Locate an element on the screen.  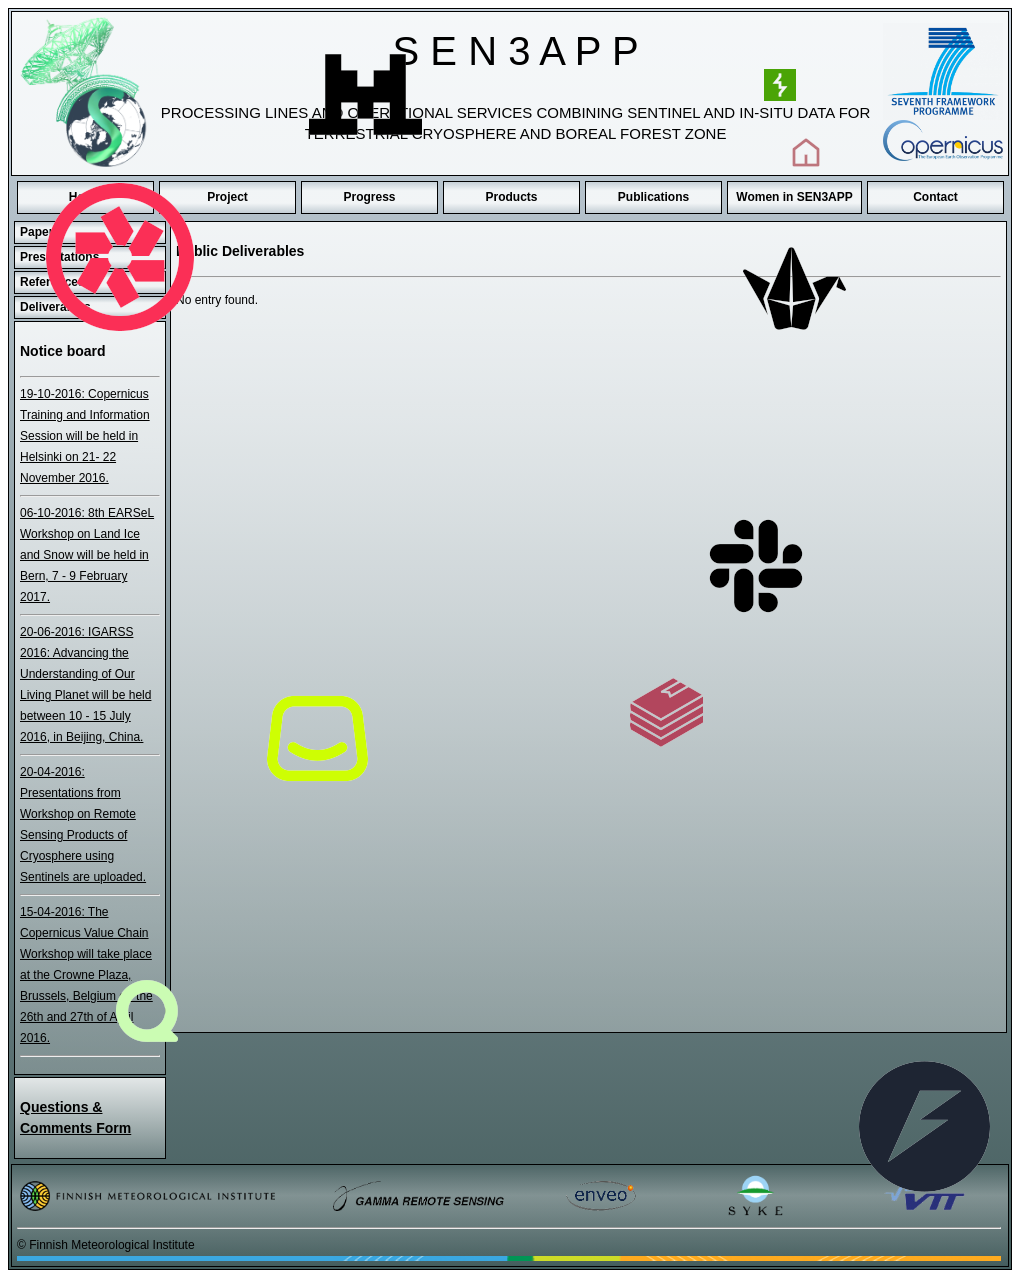
open padlet app is located at coordinates (794, 288).